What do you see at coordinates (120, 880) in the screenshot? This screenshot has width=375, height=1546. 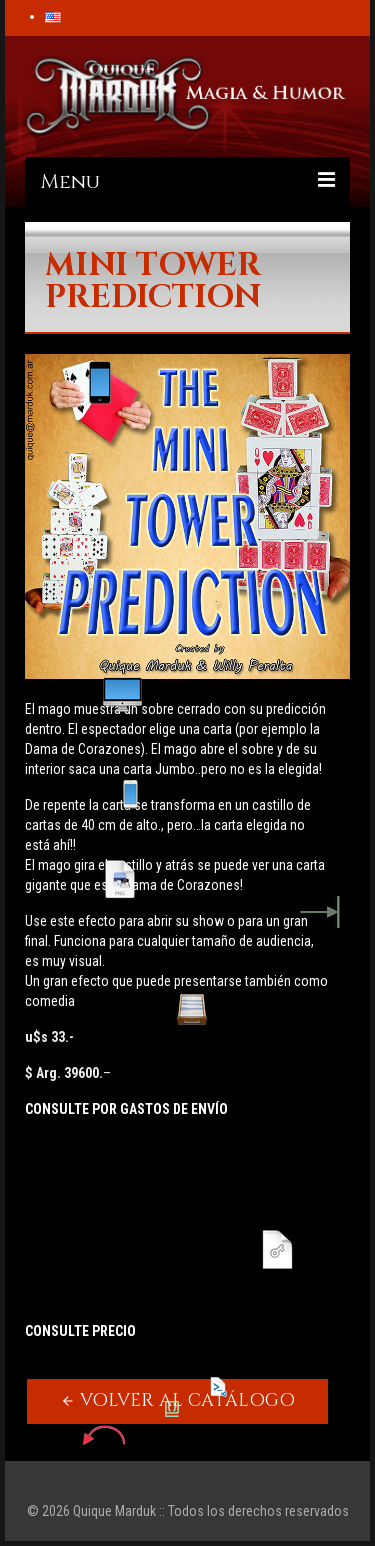 I see `a PNG image file` at bounding box center [120, 880].